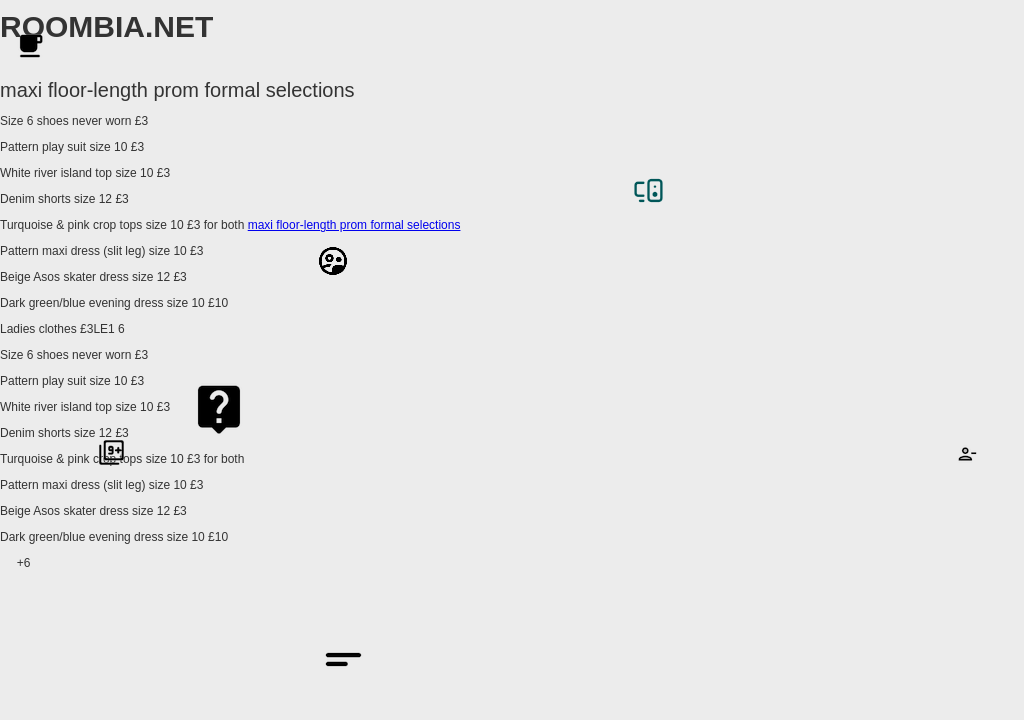 This screenshot has height=720, width=1024. I want to click on access café or coffee shop locations, so click(30, 46).